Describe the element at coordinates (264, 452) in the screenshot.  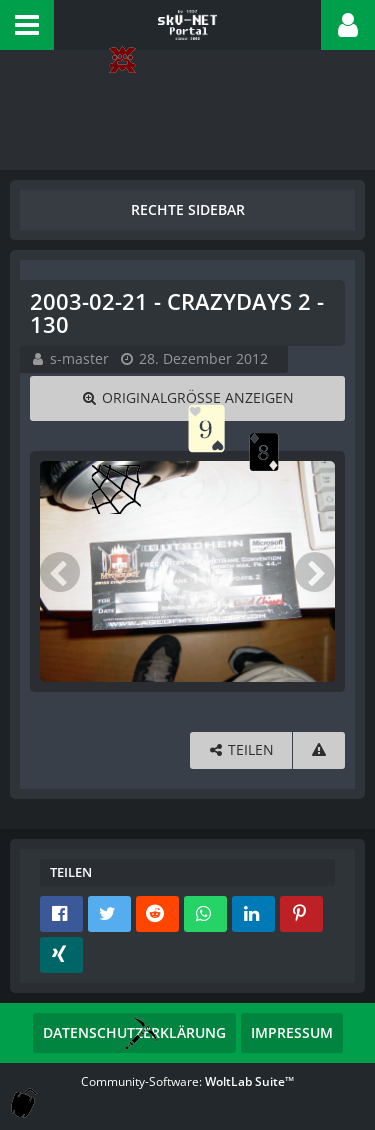
I see `play the 8 of diamonds card` at that location.